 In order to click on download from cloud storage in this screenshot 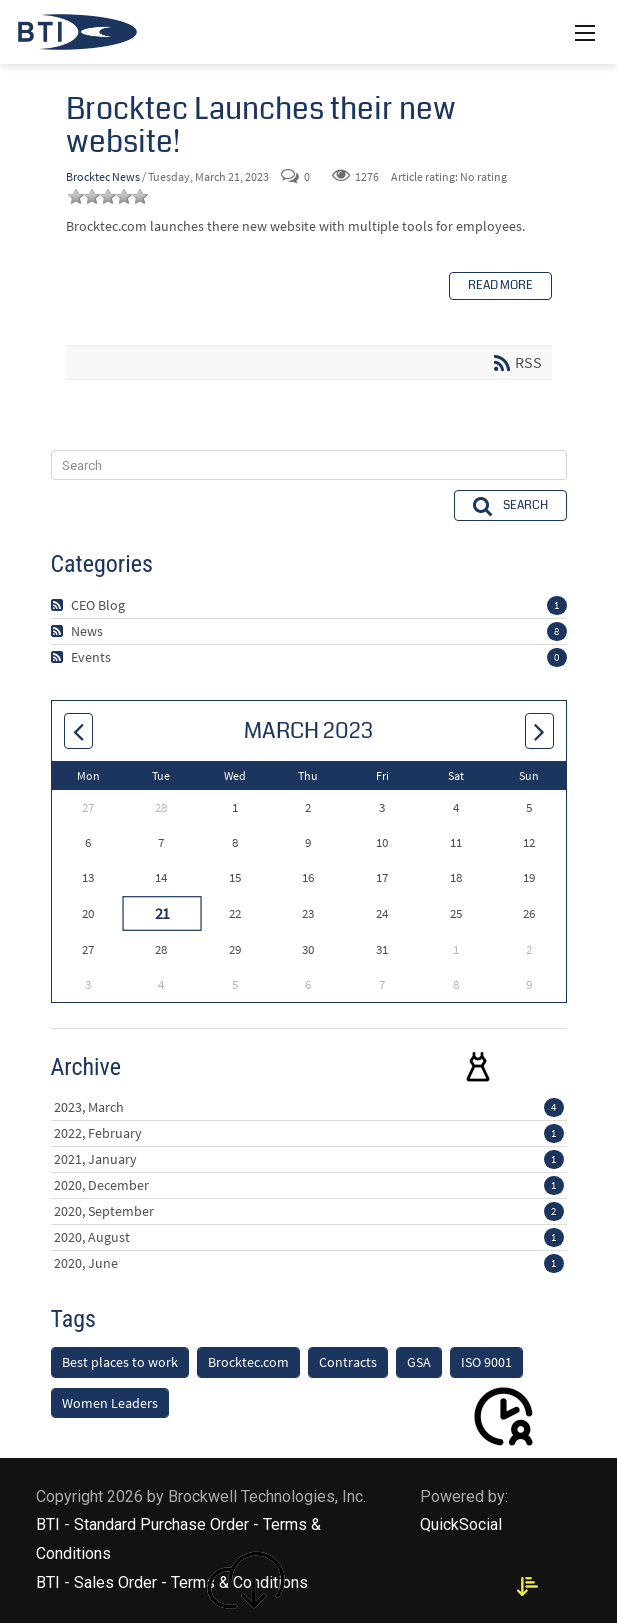, I will do `click(246, 1580)`.